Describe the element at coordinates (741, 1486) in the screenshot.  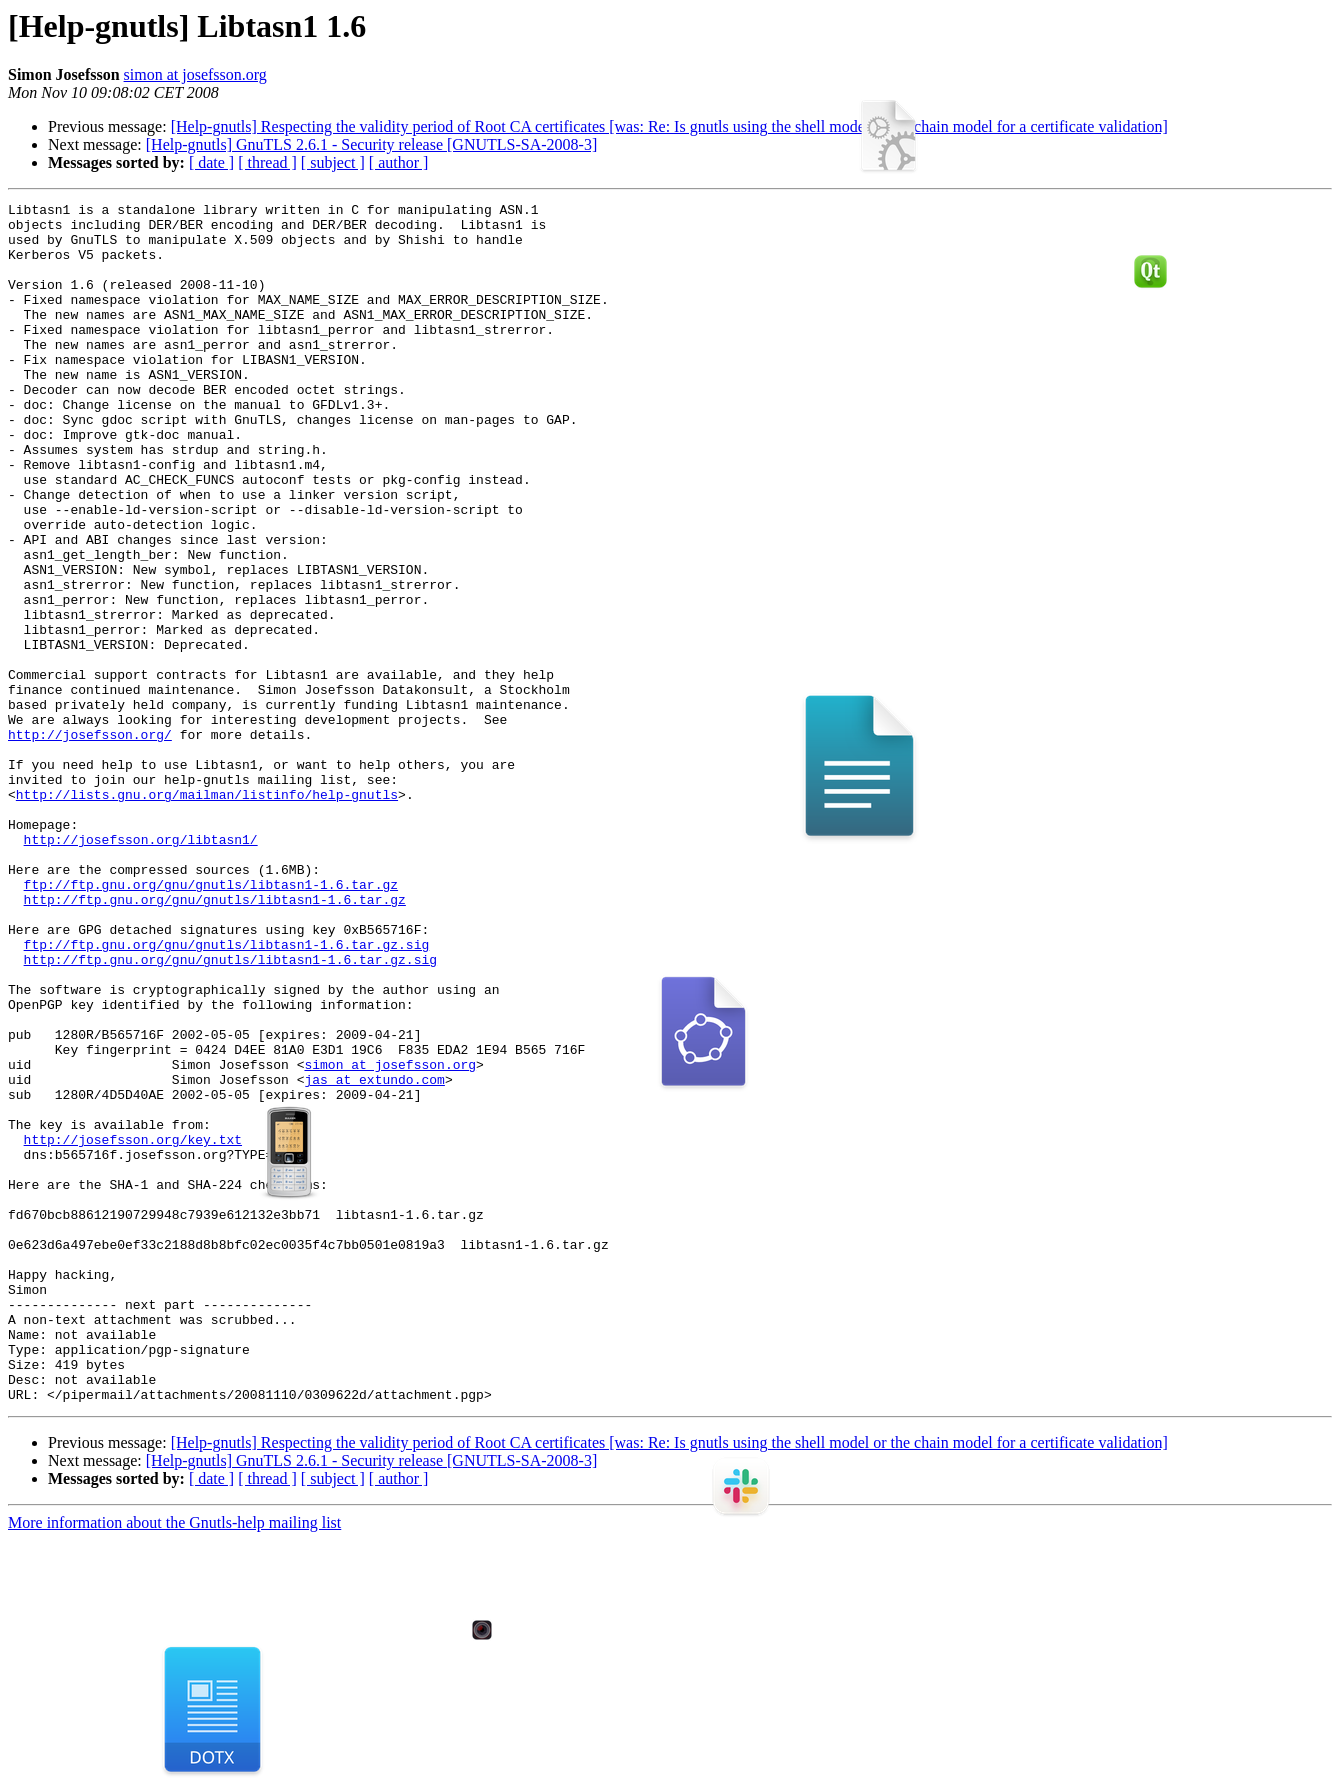
I see `open Slack messaging app` at that location.